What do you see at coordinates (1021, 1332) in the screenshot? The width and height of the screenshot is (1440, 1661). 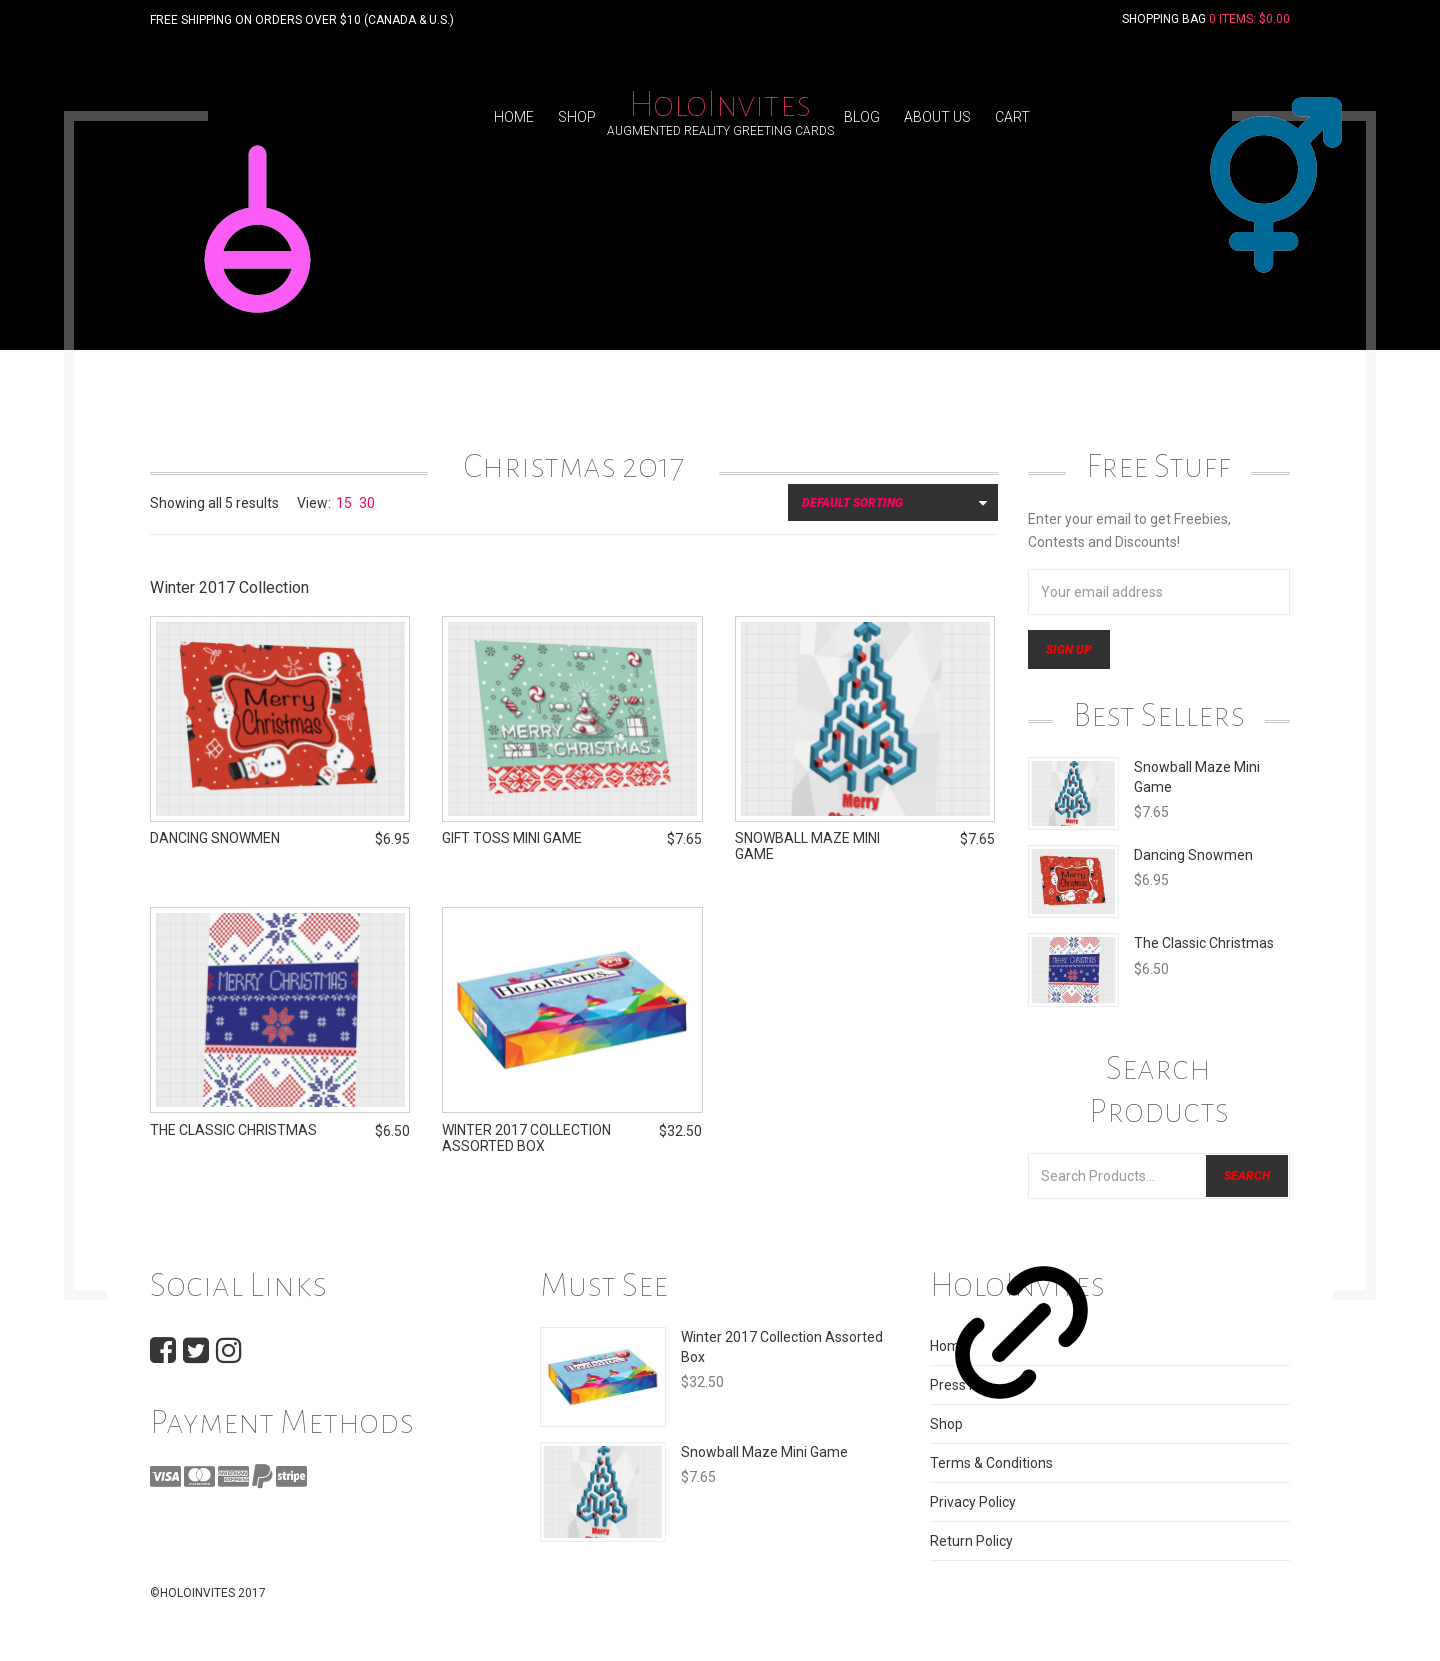 I see `copy or share a link` at bounding box center [1021, 1332].